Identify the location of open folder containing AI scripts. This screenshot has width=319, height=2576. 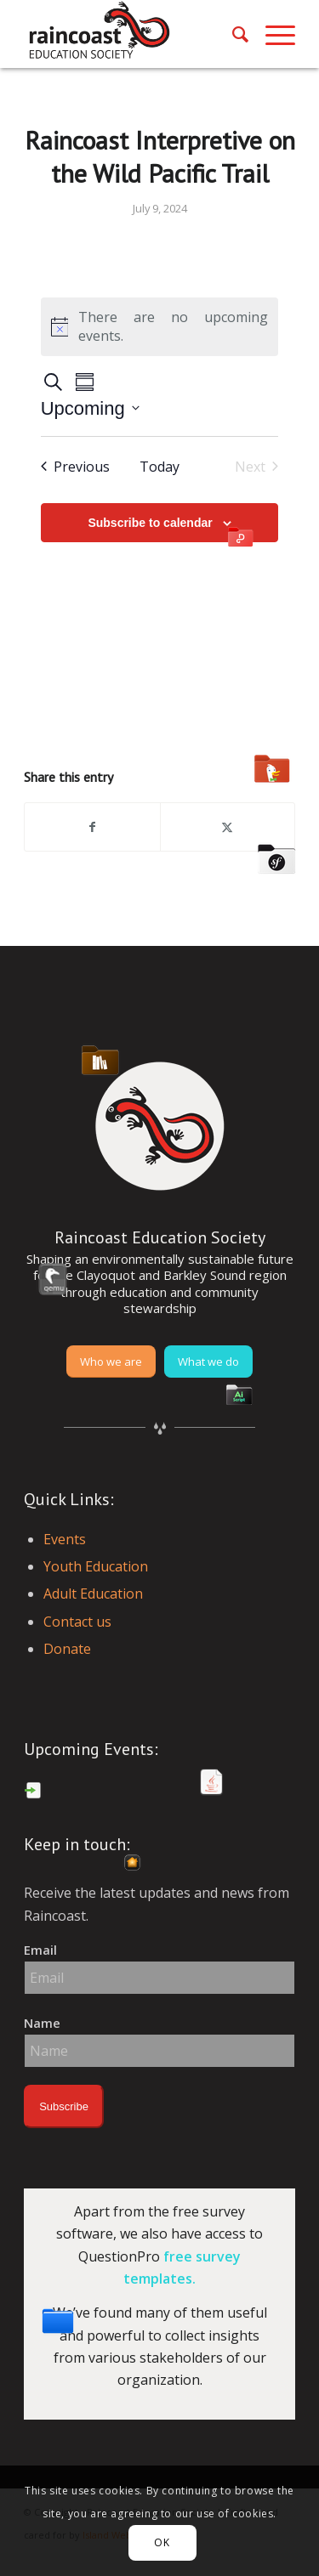
(239, 1396).